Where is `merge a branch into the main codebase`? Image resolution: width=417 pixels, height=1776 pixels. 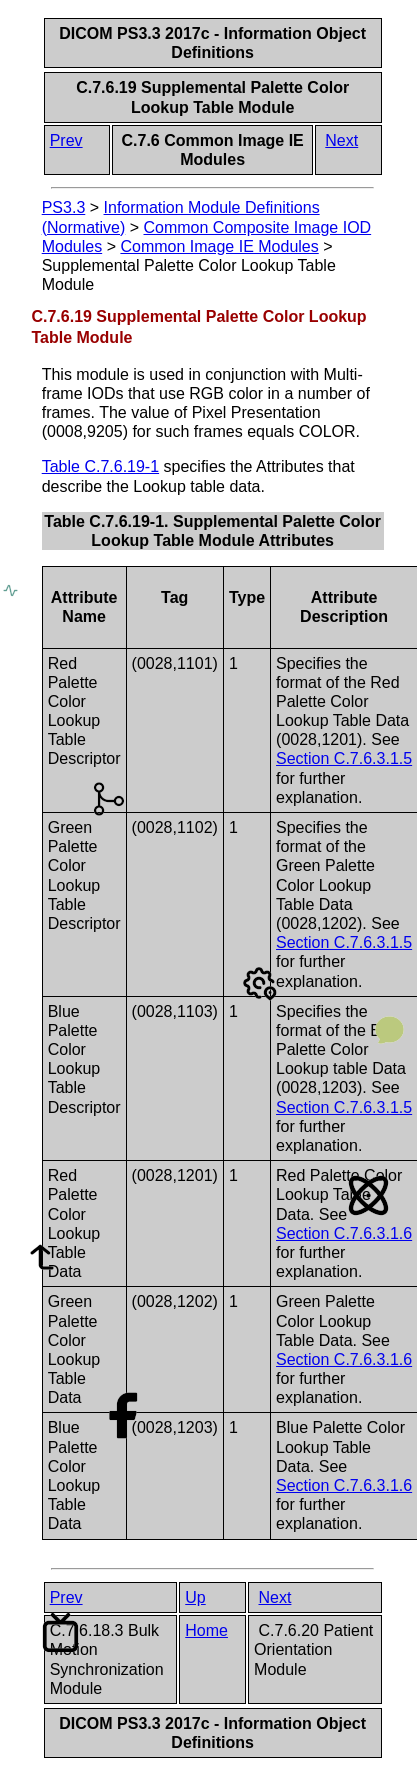
merge a branch into the main codebase is located at coordinates (109, 799).